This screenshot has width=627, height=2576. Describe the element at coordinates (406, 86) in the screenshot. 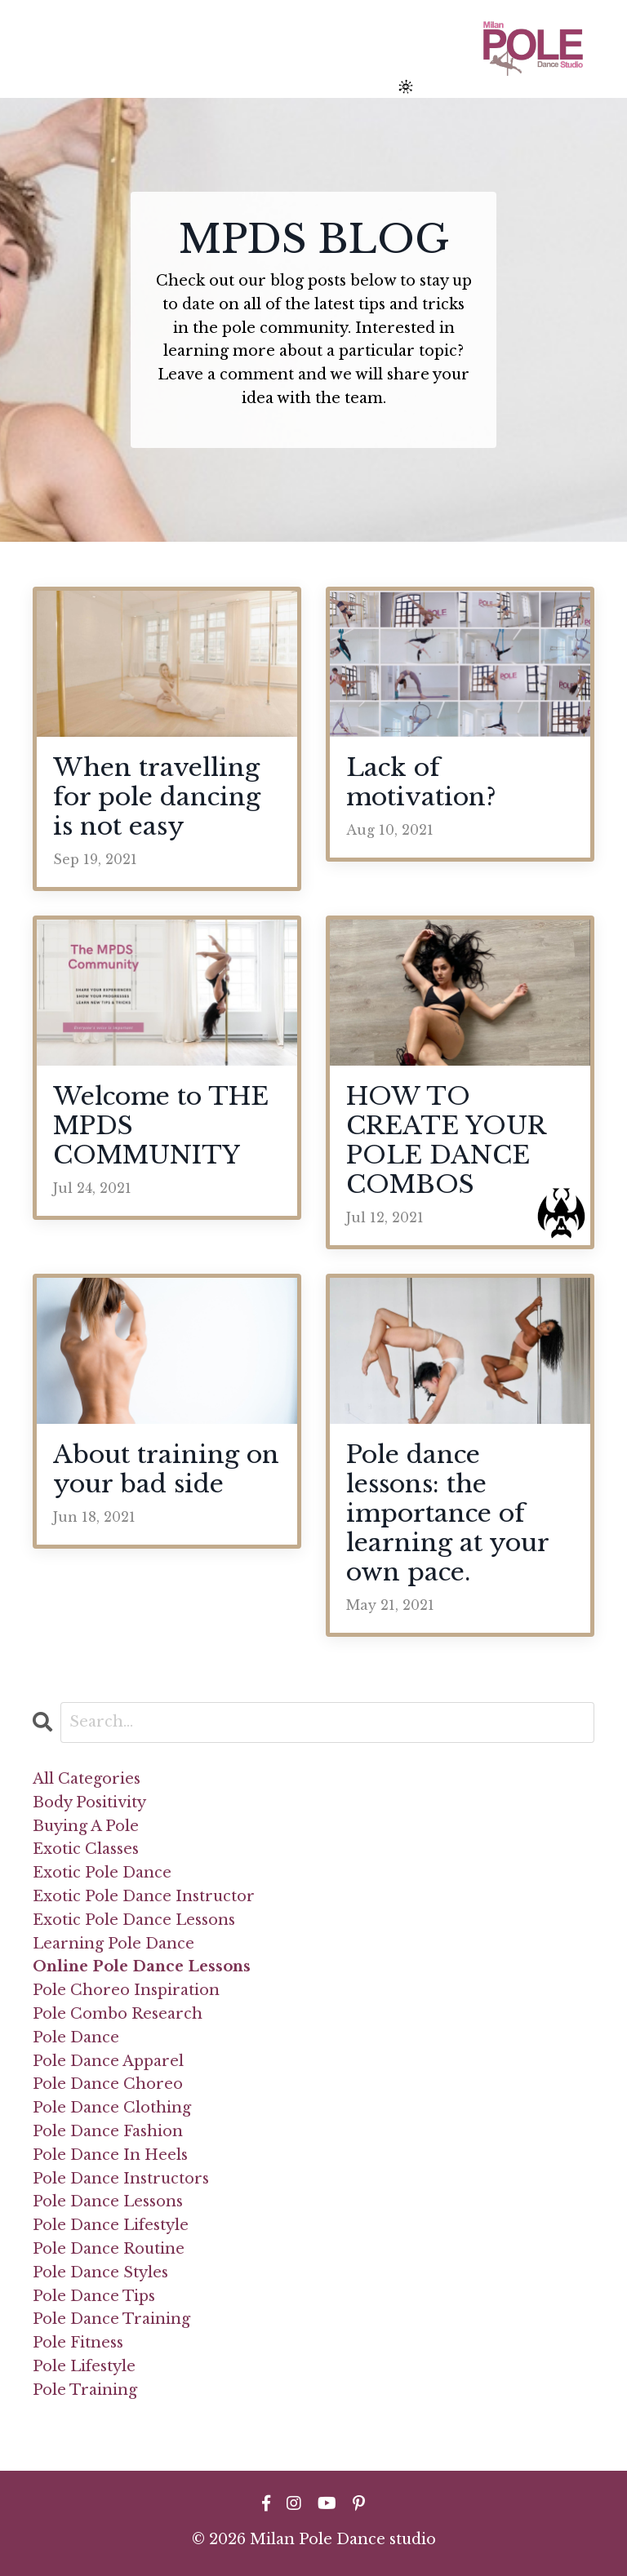

I see `a quirky or playful weather indicator for sunny conditions` at that location.